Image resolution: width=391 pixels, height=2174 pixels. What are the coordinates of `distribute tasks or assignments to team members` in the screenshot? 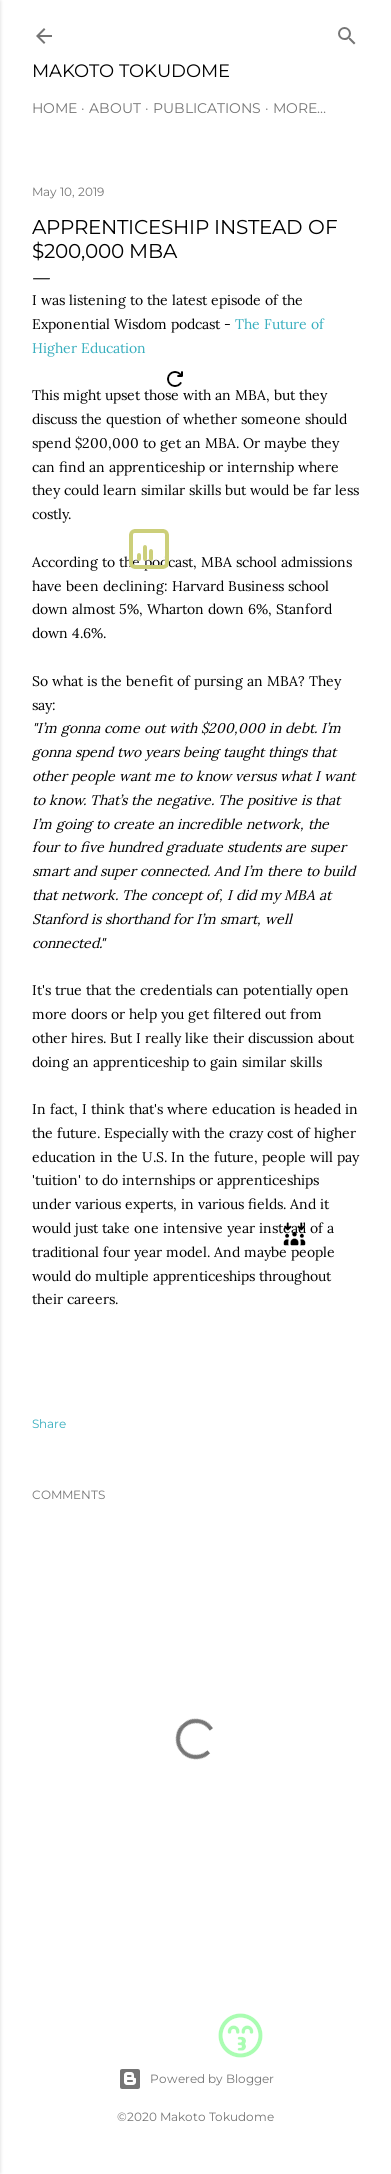 It's located at (294, 1234).